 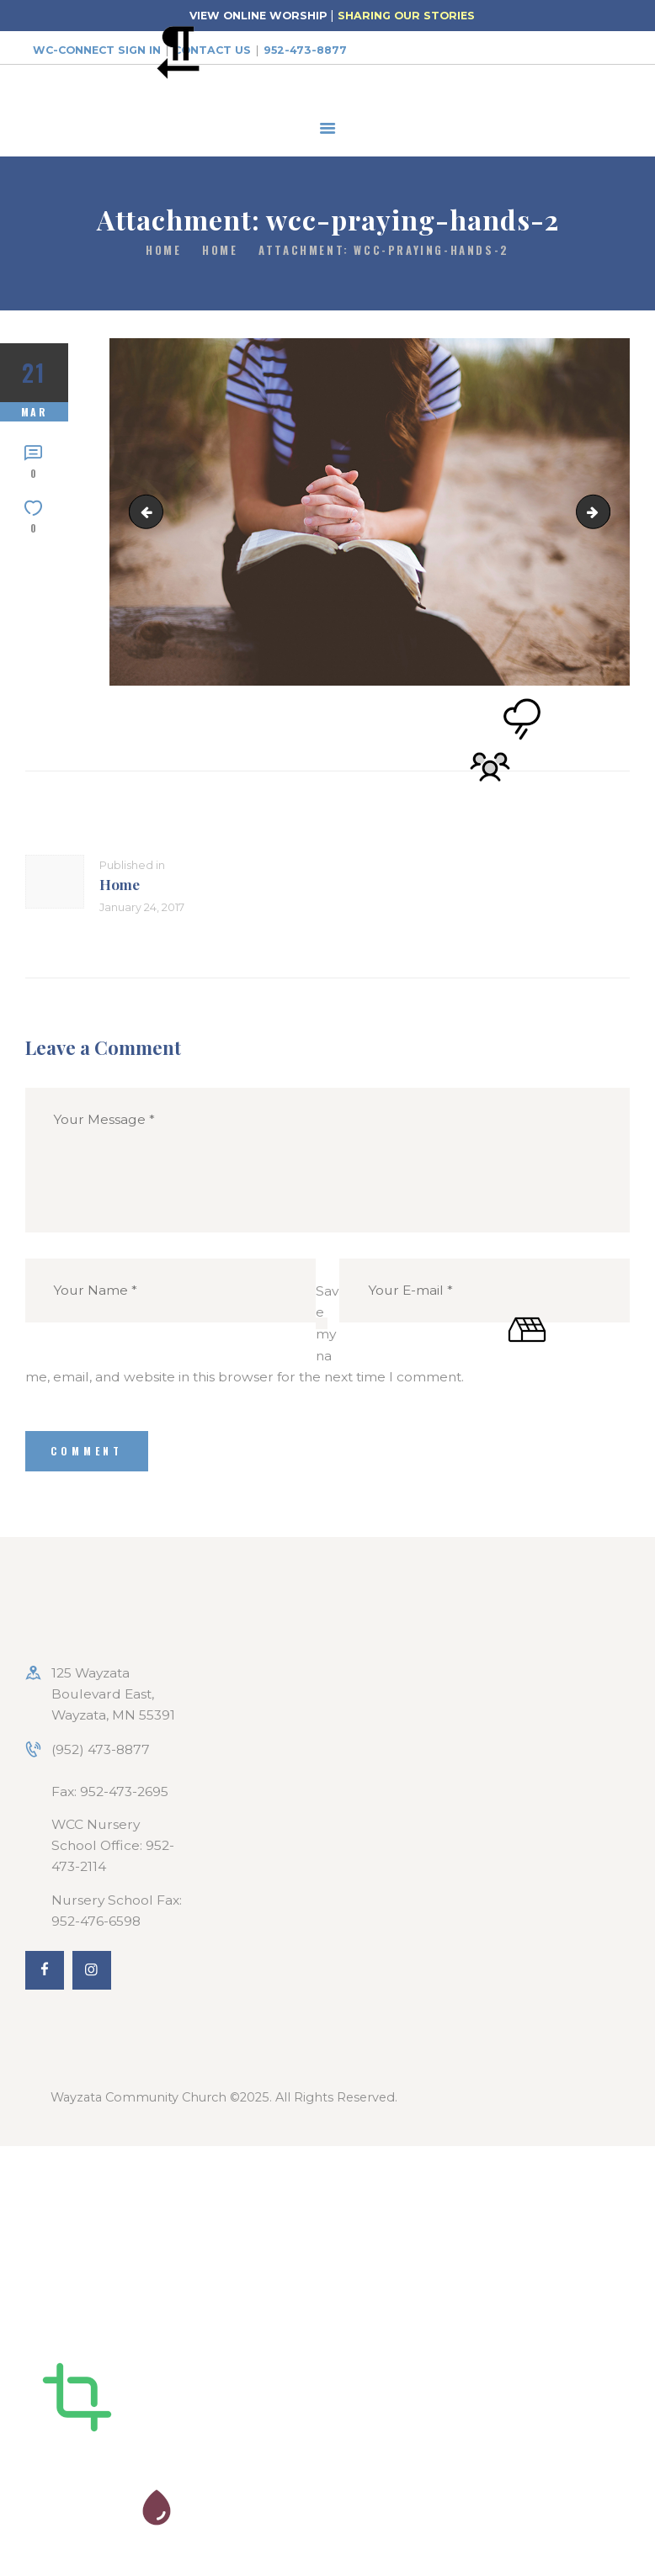 I want to click on view group members, so click(x=490, y=766).